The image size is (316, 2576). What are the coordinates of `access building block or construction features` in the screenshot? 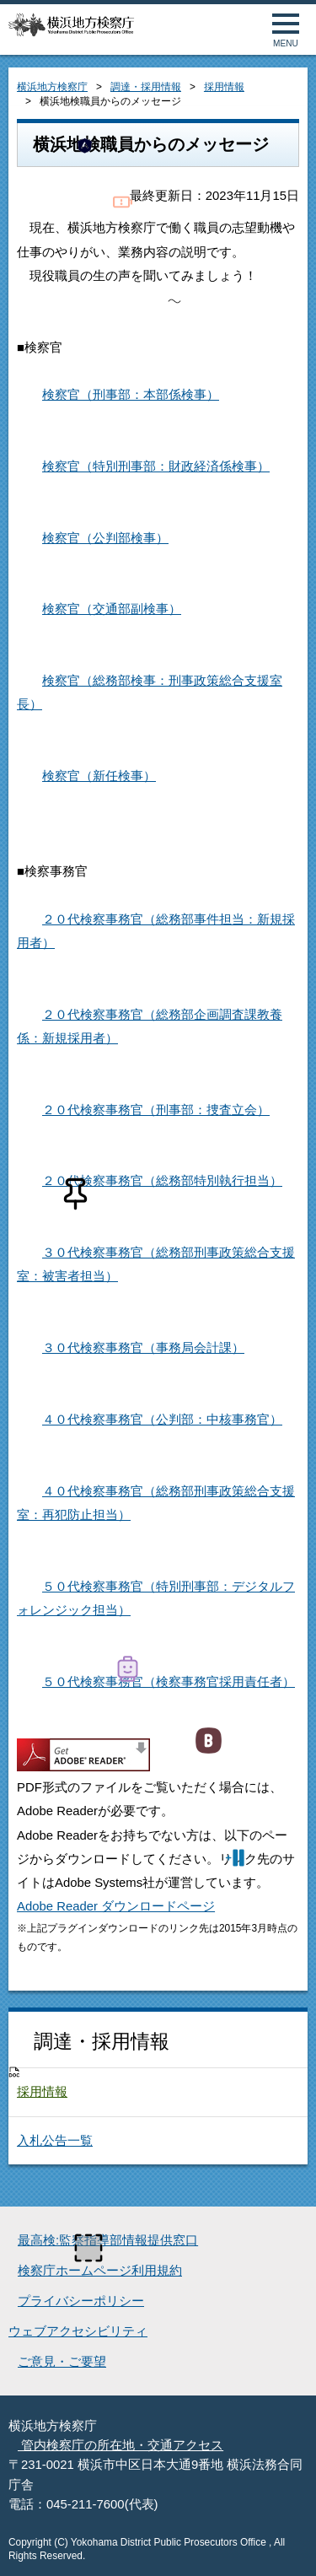 It's located at (127, 1668).